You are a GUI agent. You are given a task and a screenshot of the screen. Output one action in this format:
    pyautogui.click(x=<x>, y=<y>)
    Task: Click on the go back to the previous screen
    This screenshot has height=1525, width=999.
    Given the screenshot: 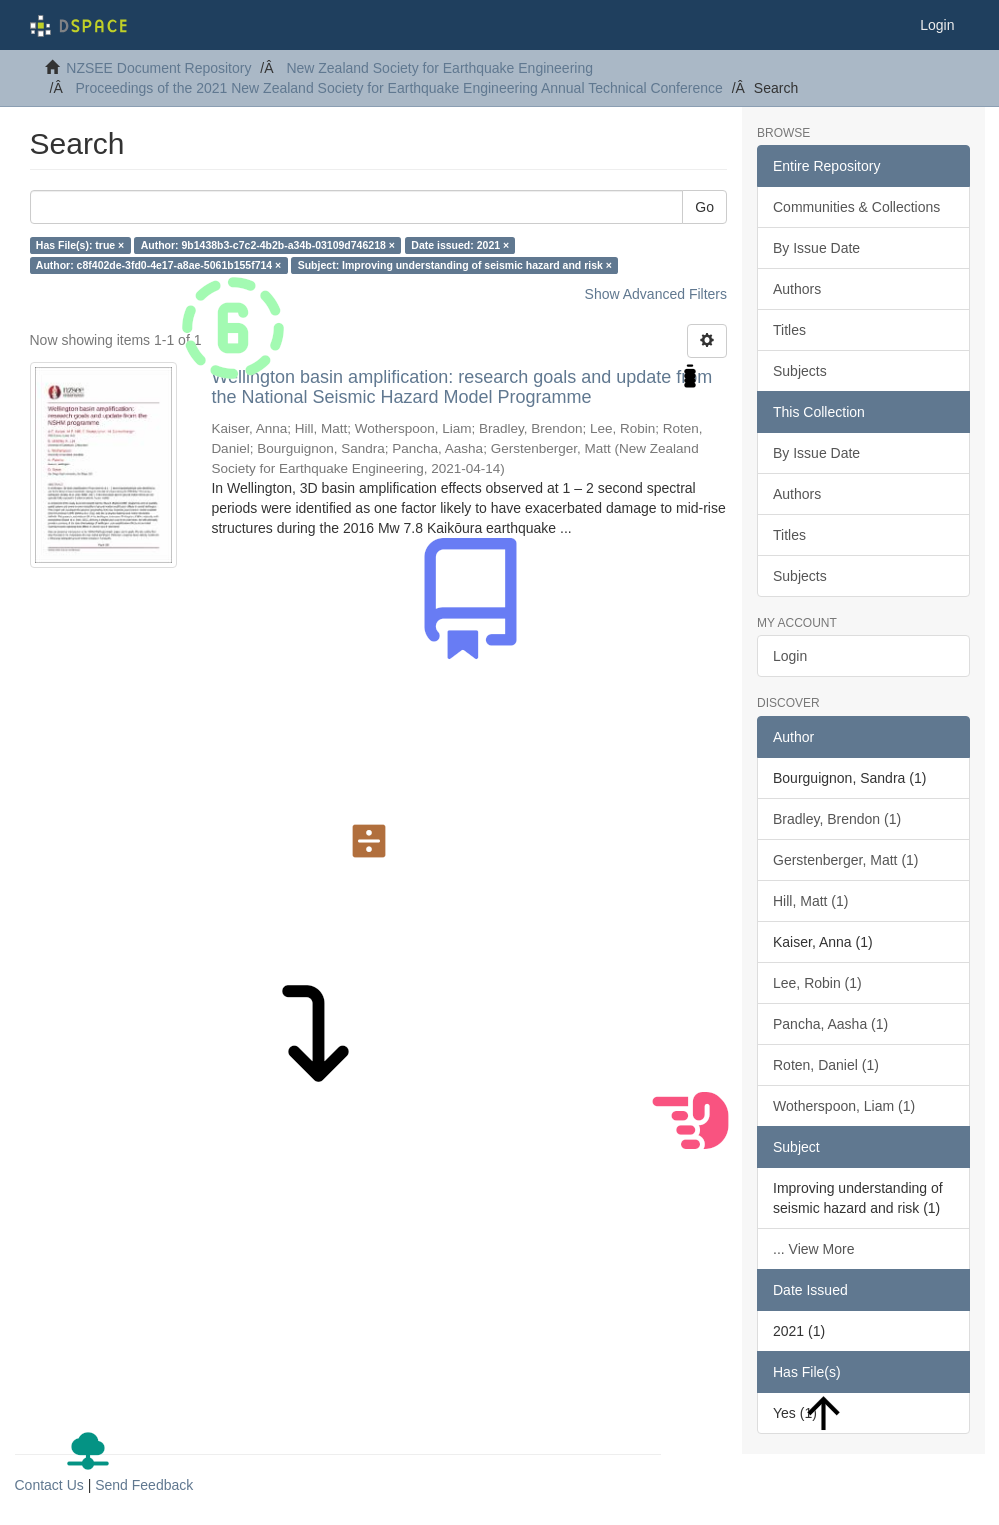 What is the action you would take?
    pyautogui.click(x=690, y=1120)
    